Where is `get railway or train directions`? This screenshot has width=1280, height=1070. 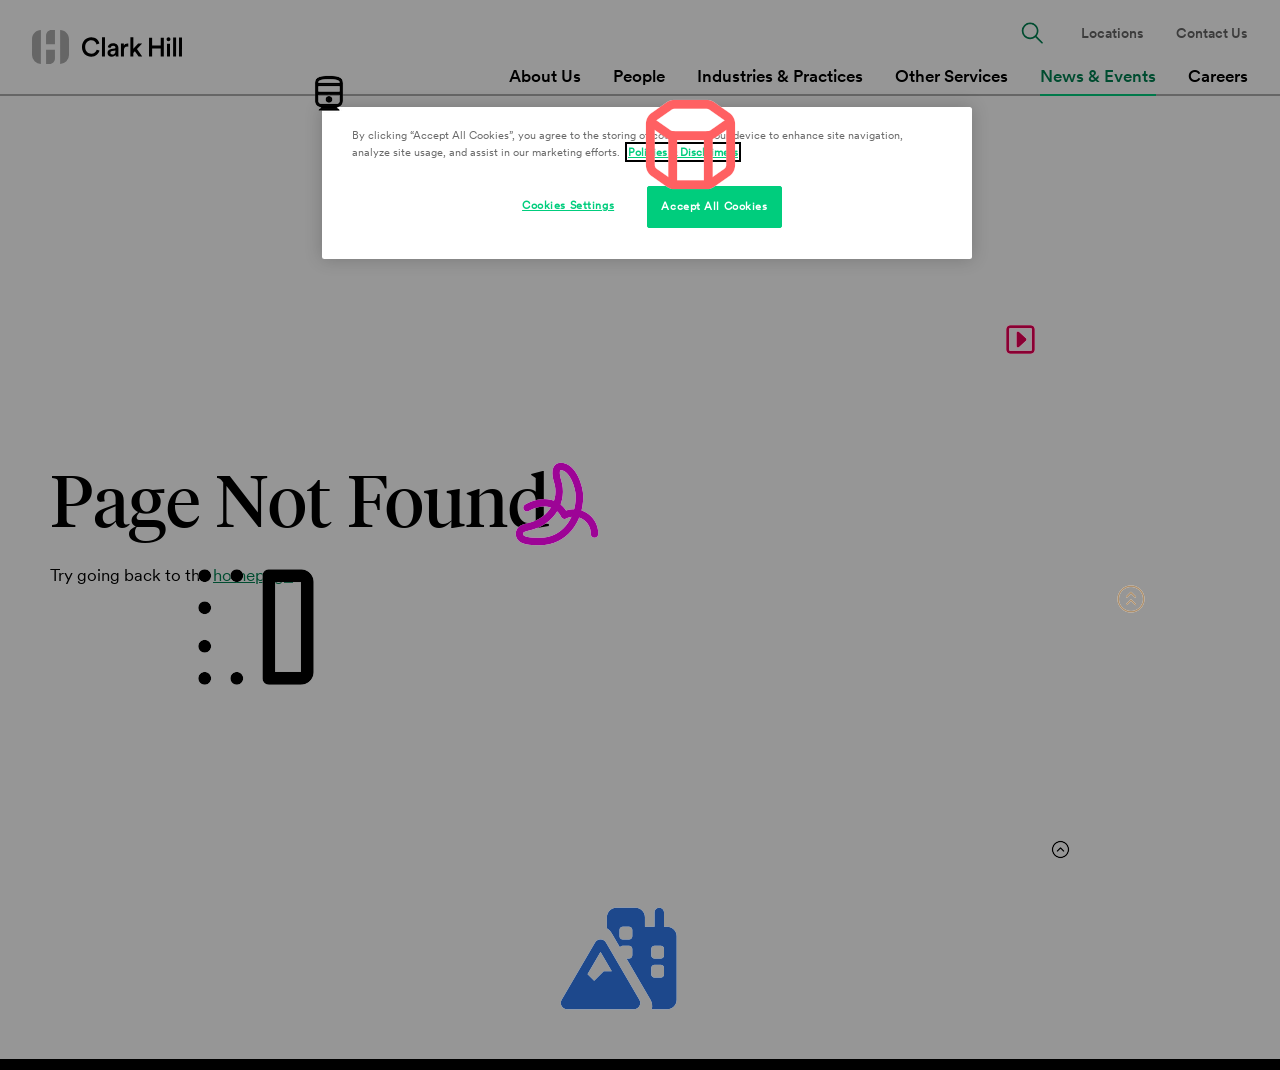 get railway or train directions is located at coordinates (329, 95).